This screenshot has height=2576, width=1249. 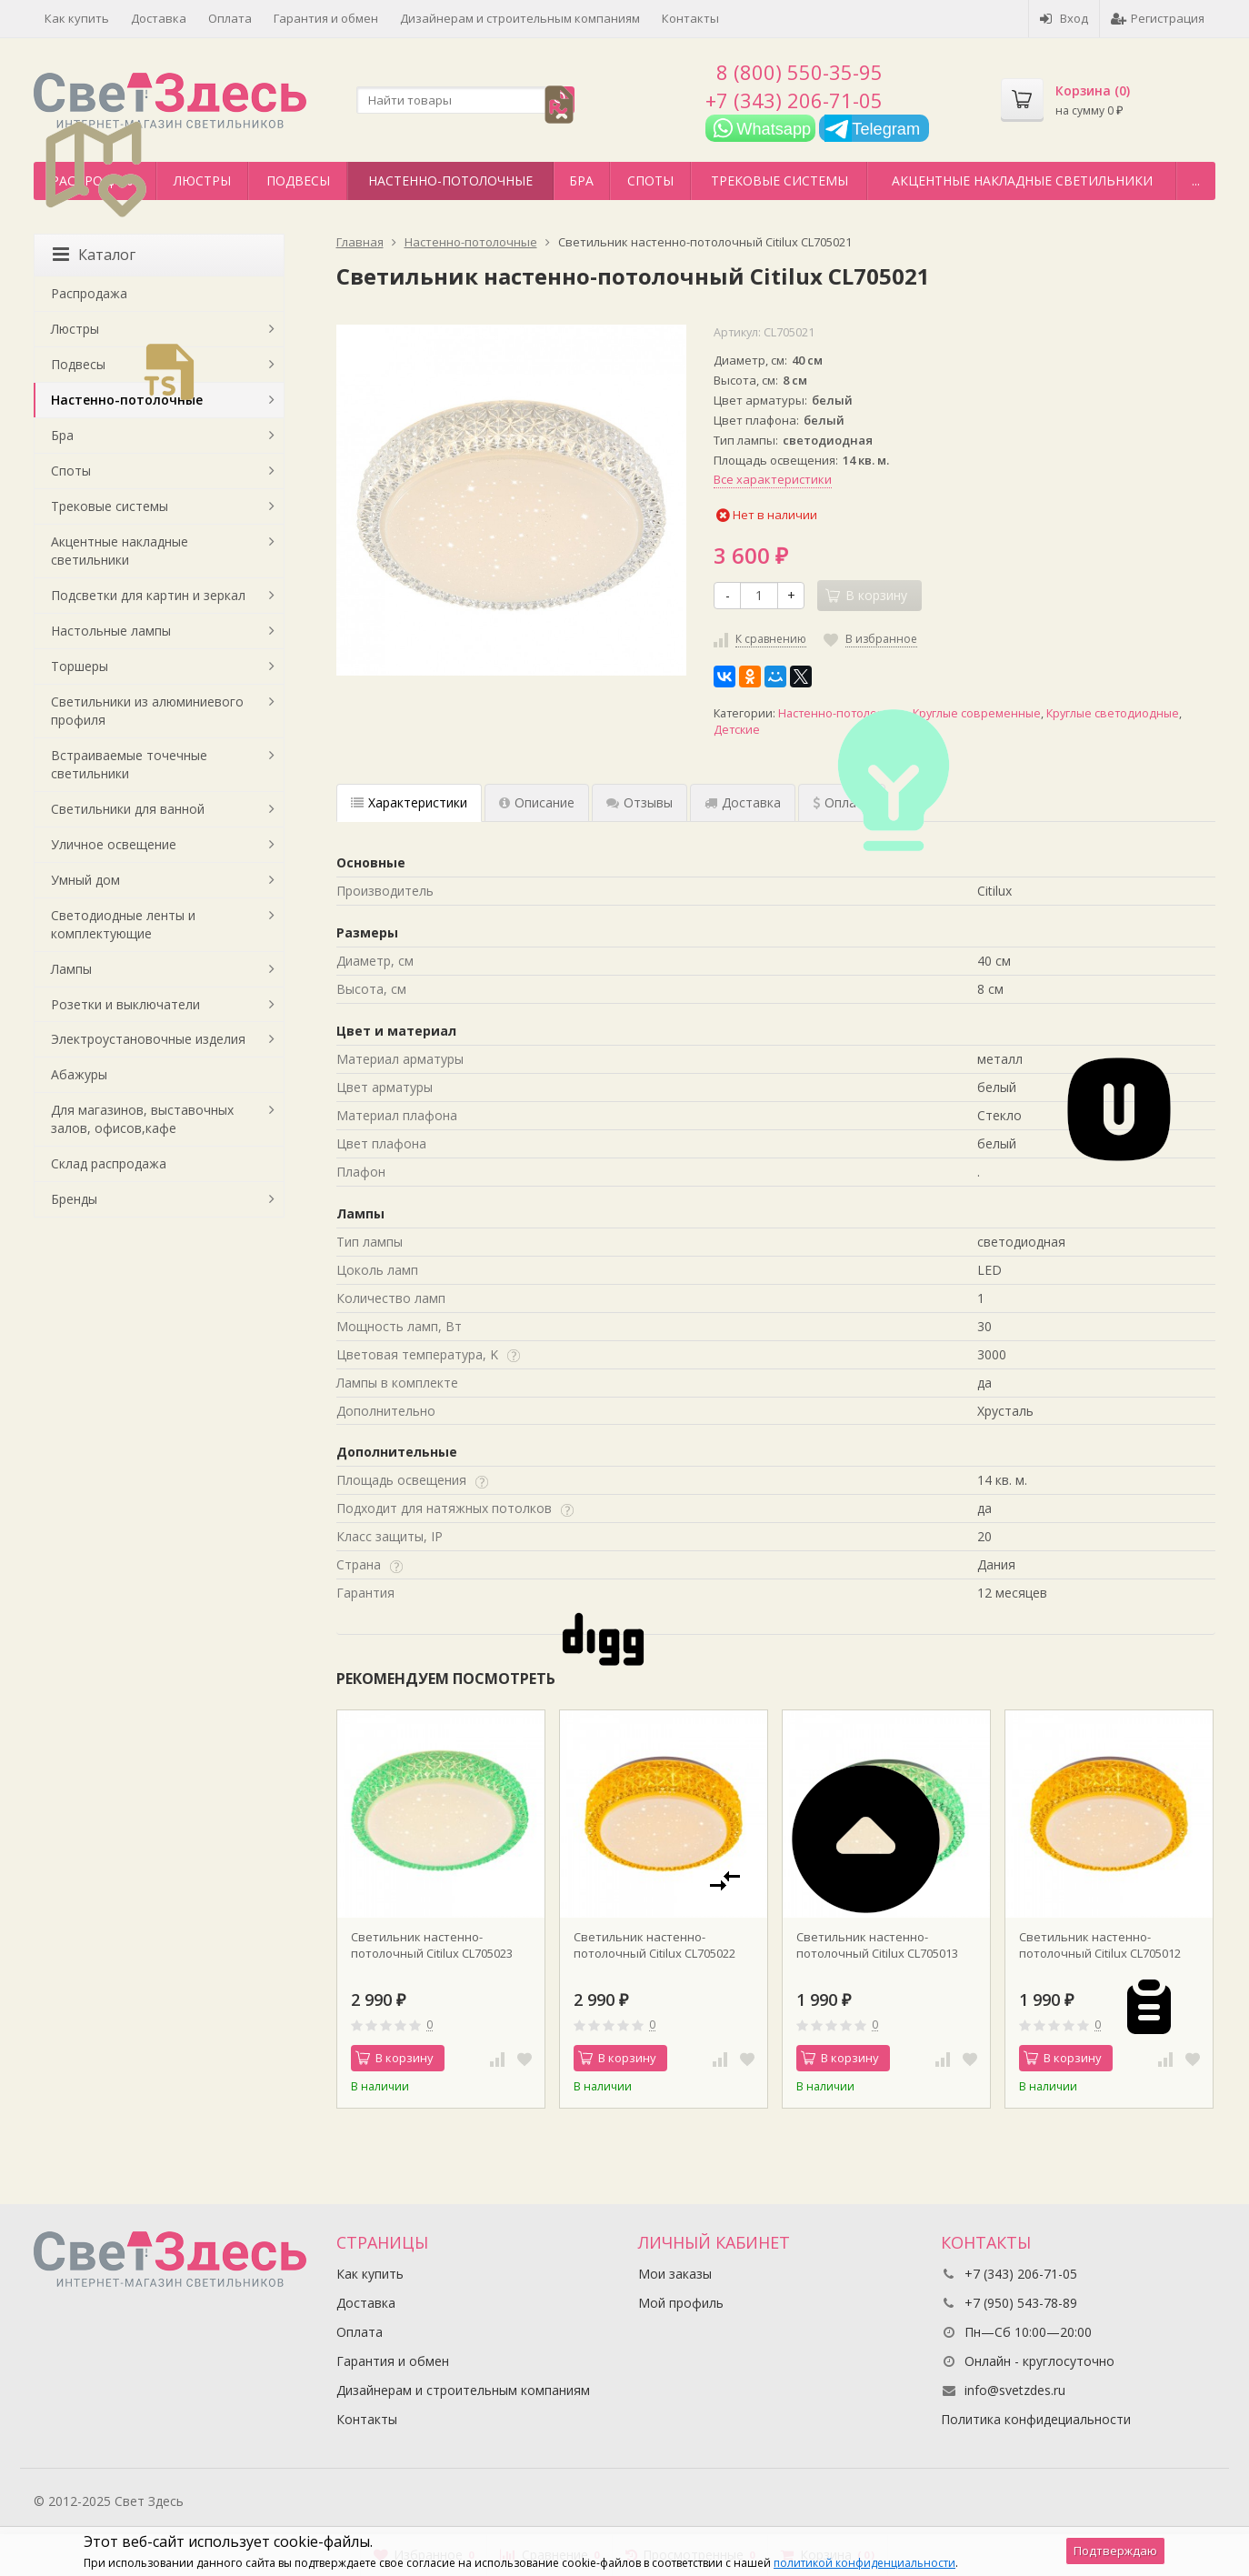 What do you see at coordinates (1149, 2007) in the screenshot?
I see `view clipboard contents` at bounding box center [1149, 2007].